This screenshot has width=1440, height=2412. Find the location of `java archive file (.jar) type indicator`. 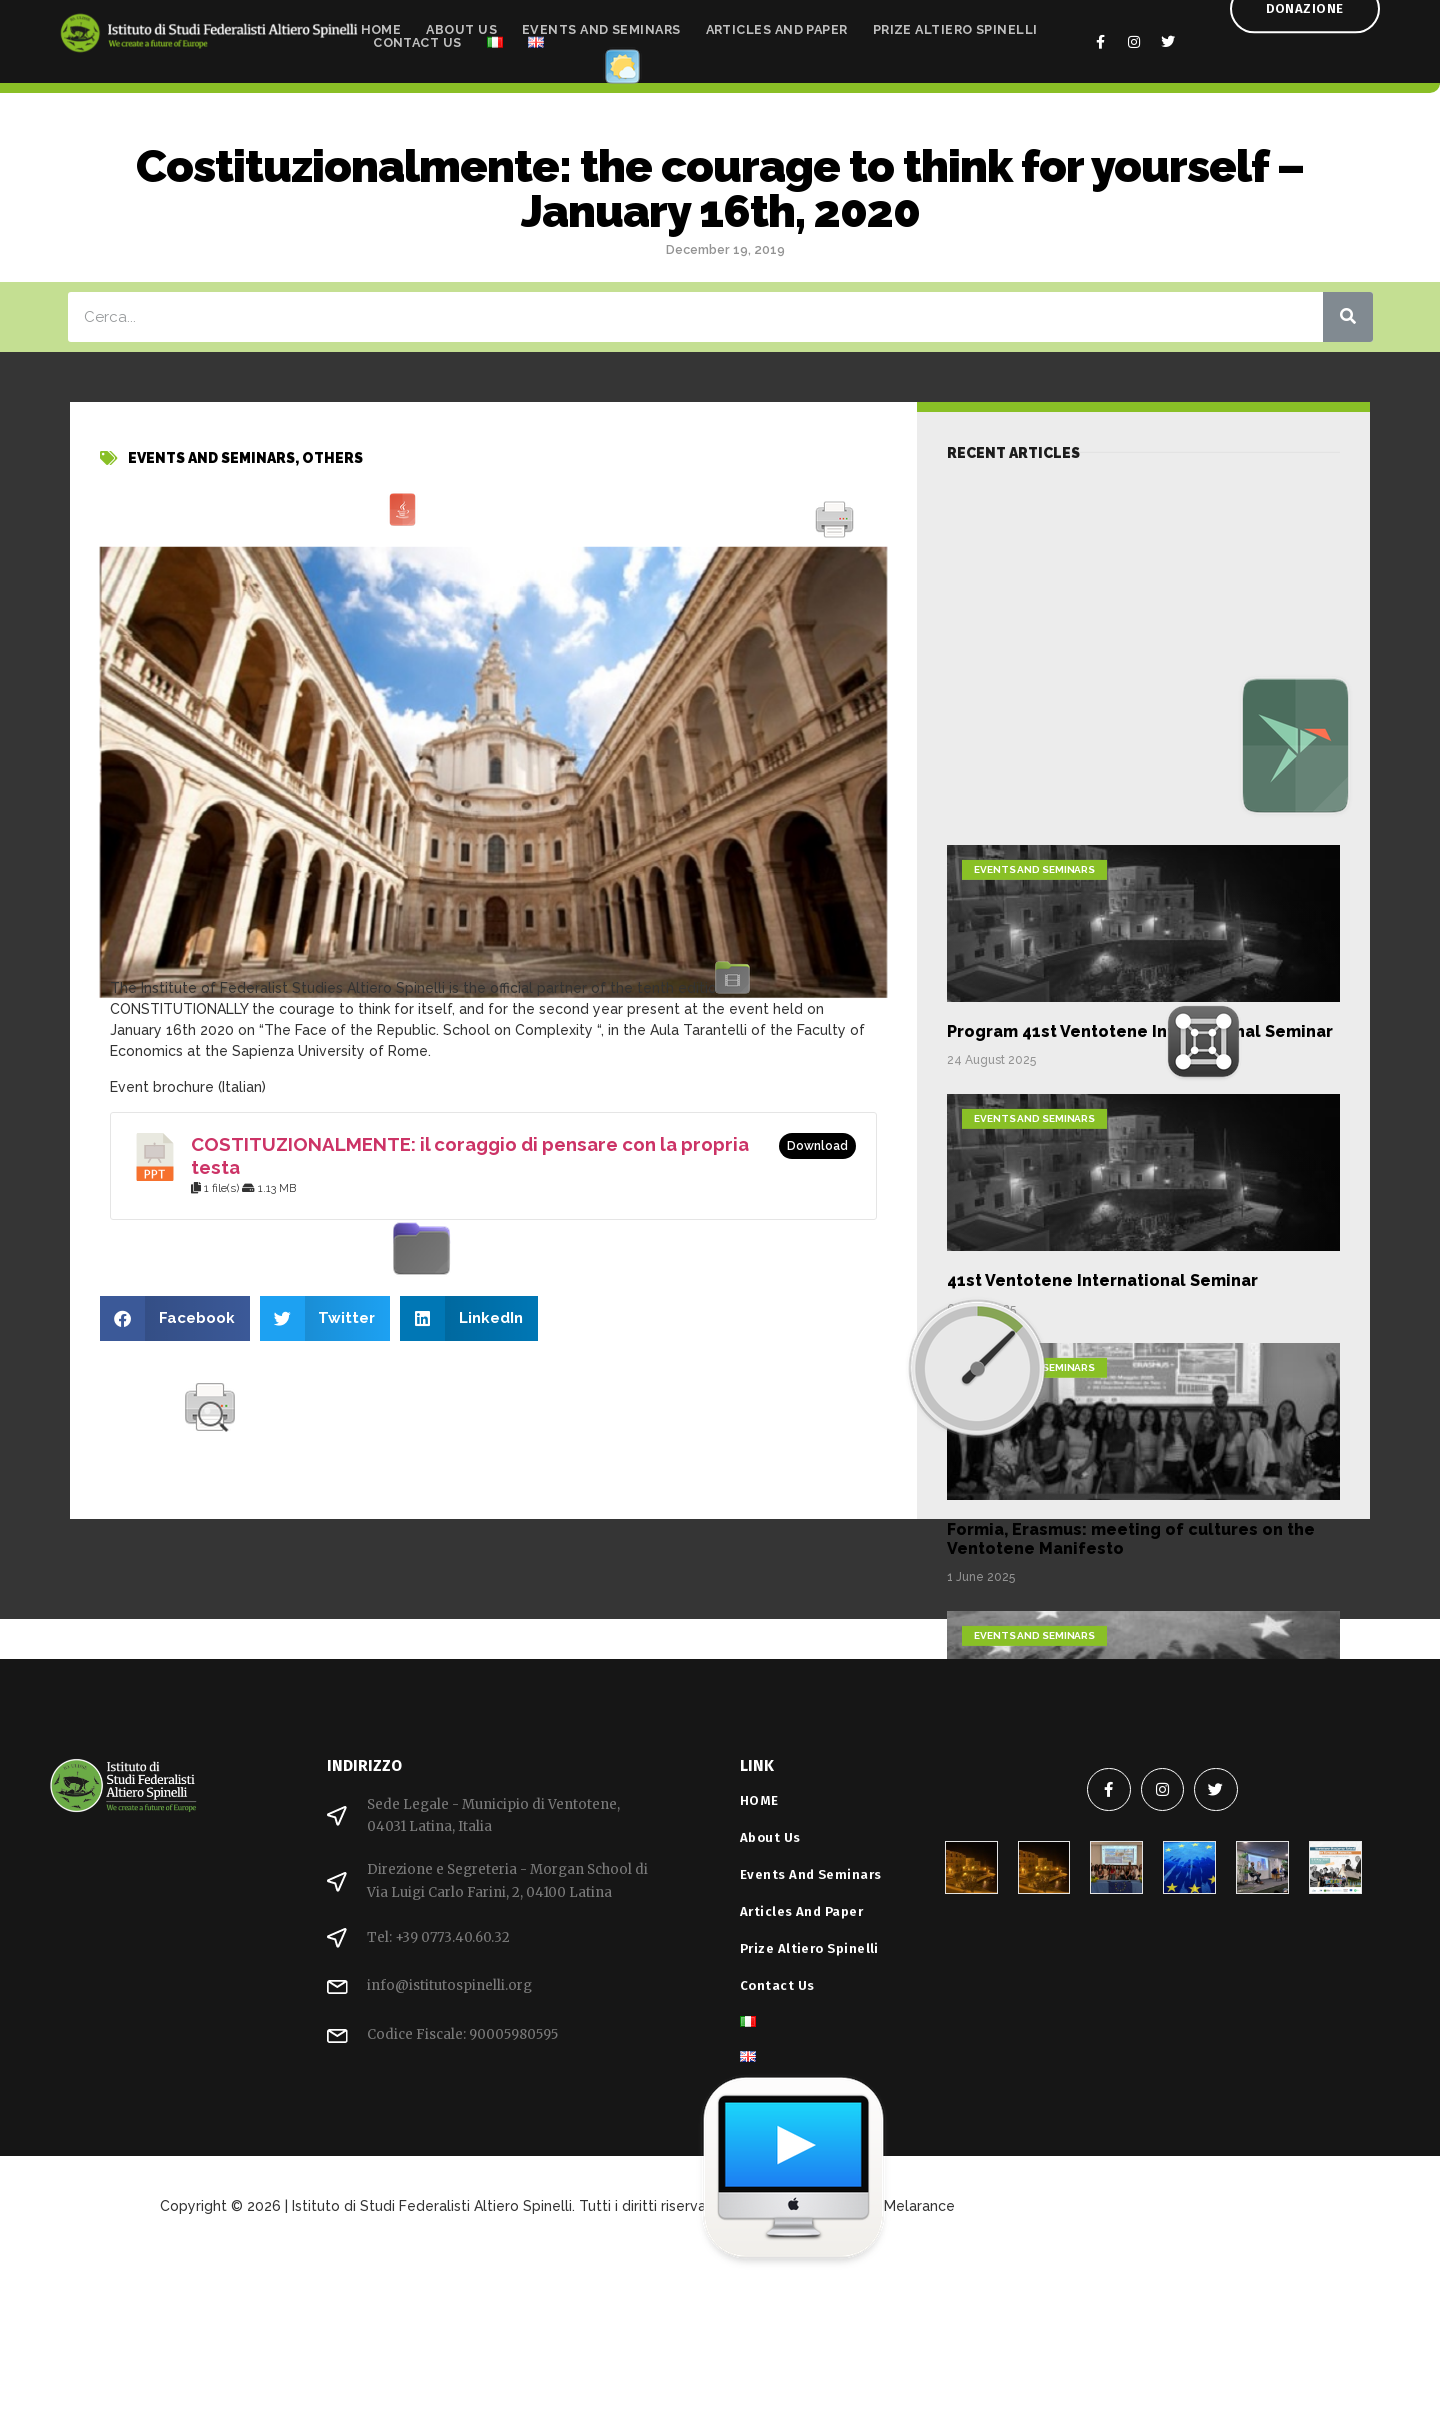

java archive file (.jar) type indicator is located at coordinates (402, 509).